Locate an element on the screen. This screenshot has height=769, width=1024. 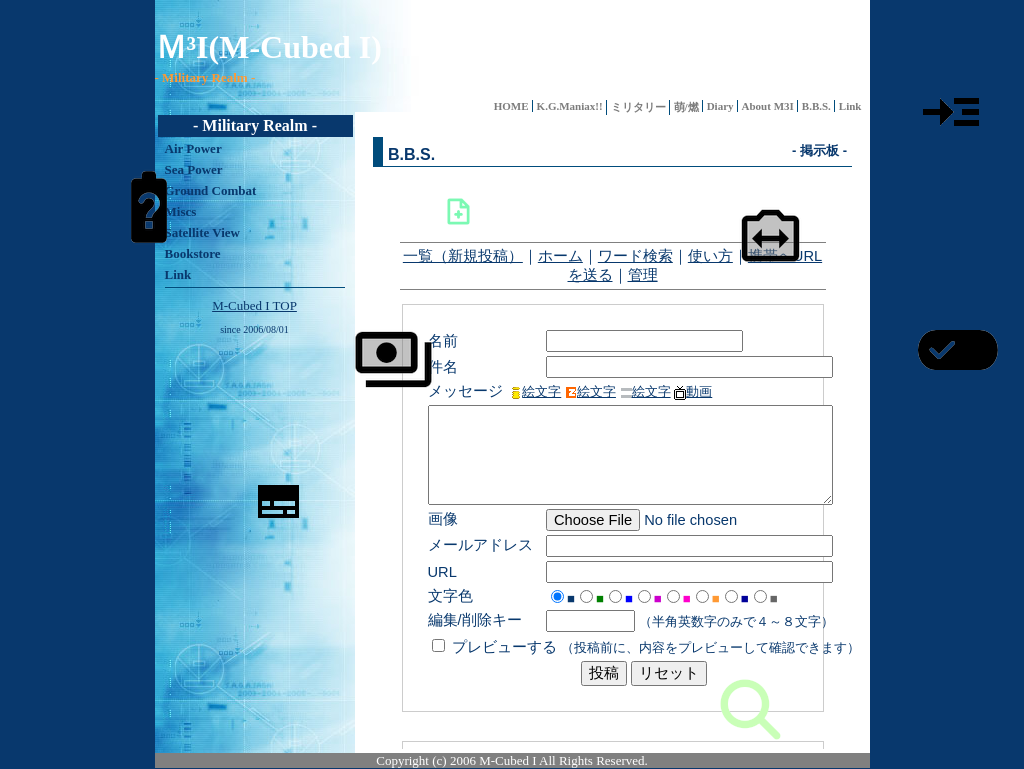
create a new file is located at coordinates (458, 211).